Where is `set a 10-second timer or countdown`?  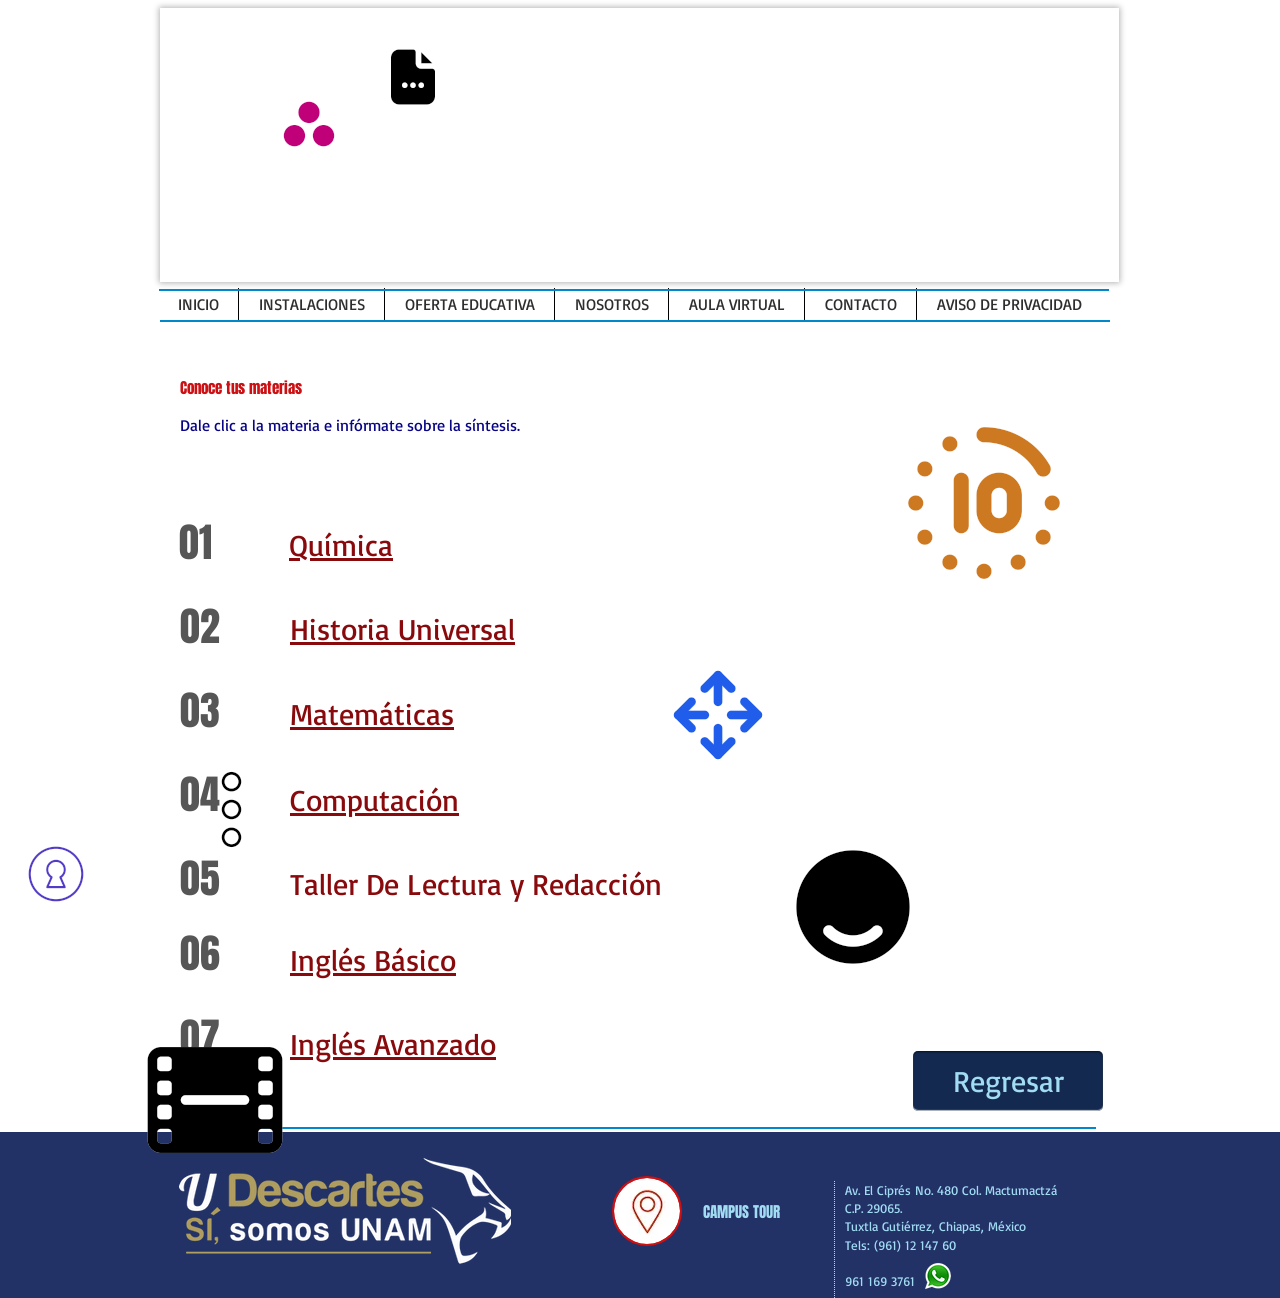 set a 10-second timer or countdown is located at coordinates (984, 503).